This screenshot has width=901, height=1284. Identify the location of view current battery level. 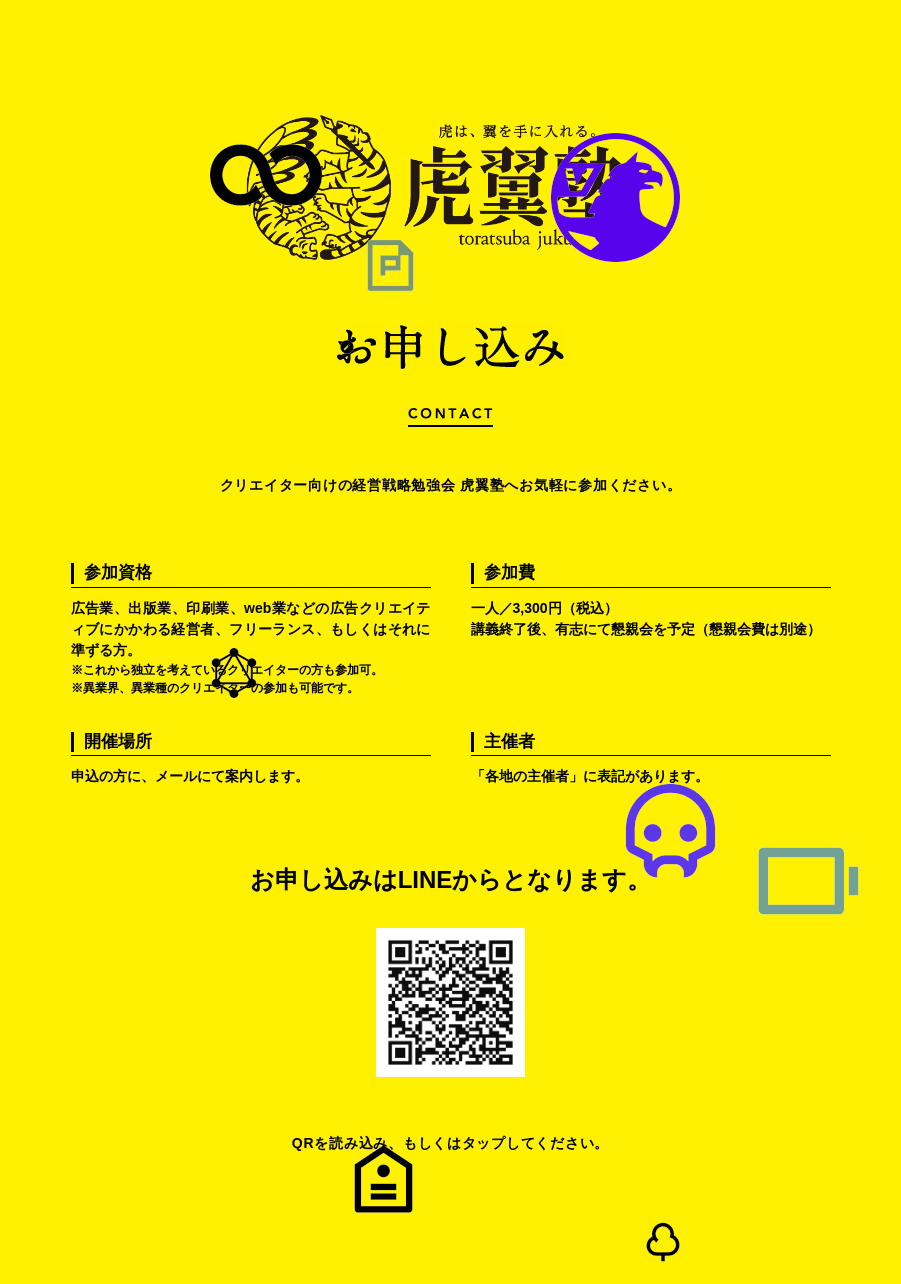
(806, 881).